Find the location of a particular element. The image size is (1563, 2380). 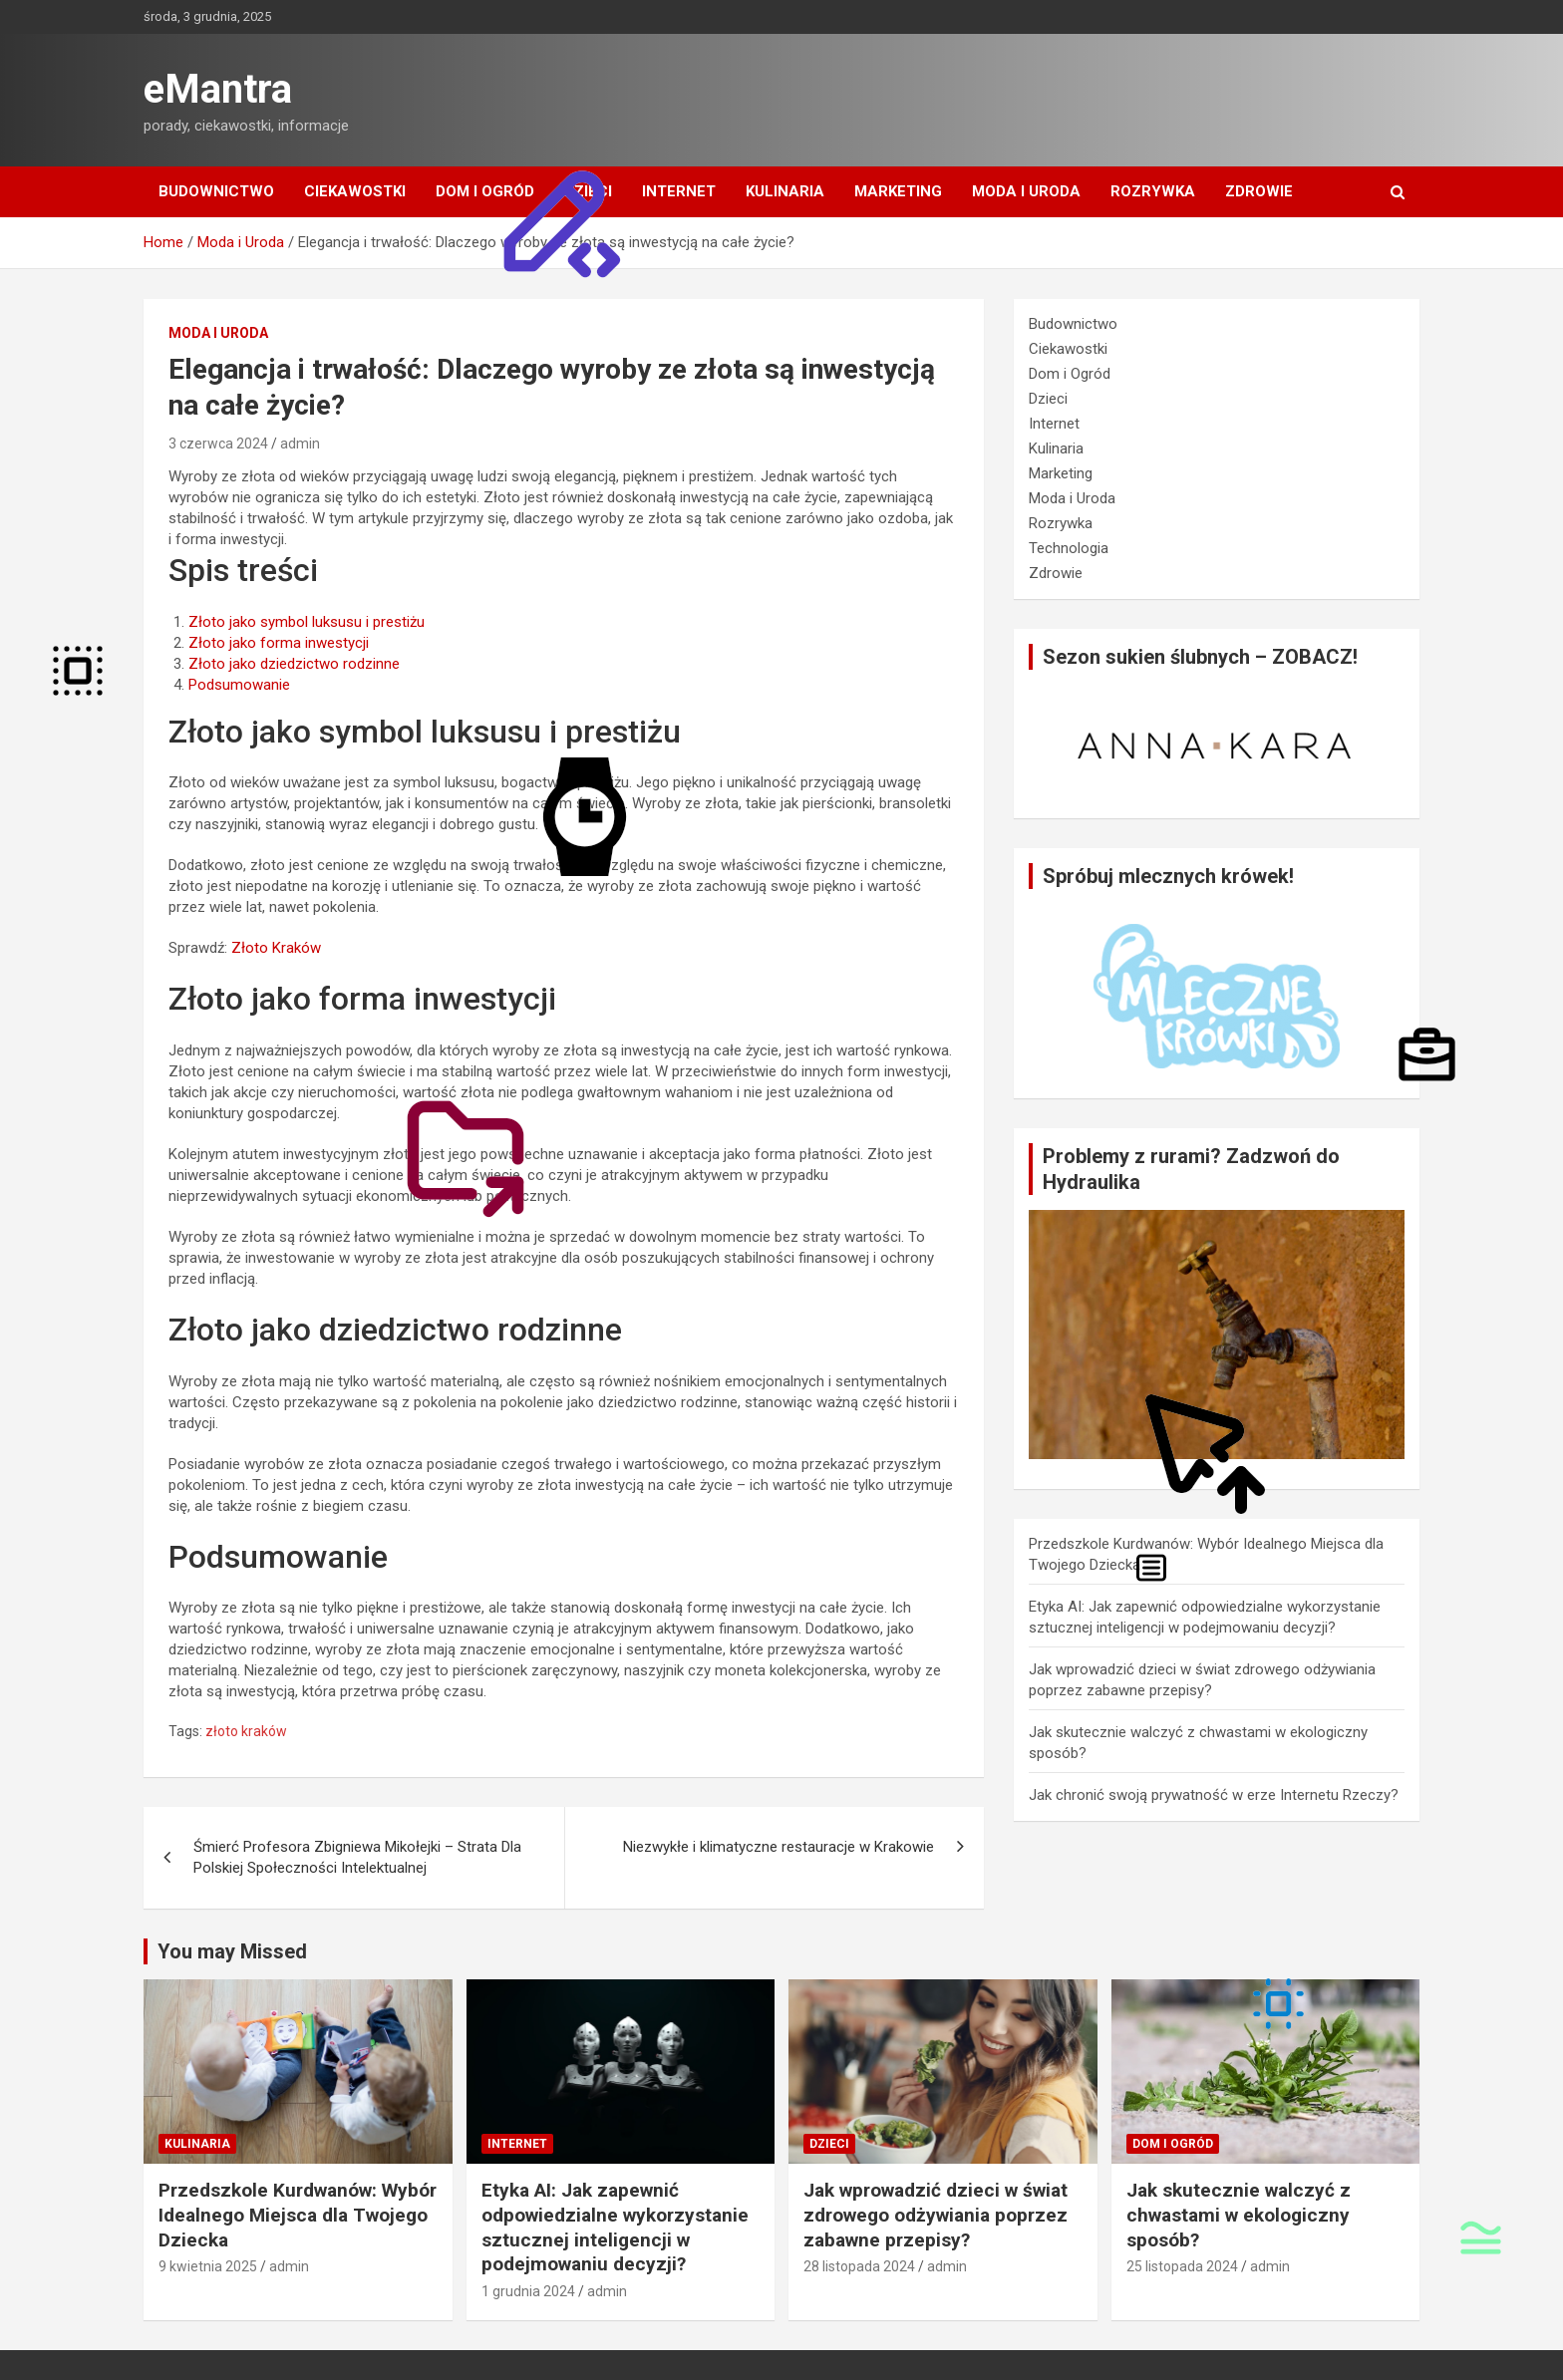

select all items in the current view is located at coordinates (78, 671).